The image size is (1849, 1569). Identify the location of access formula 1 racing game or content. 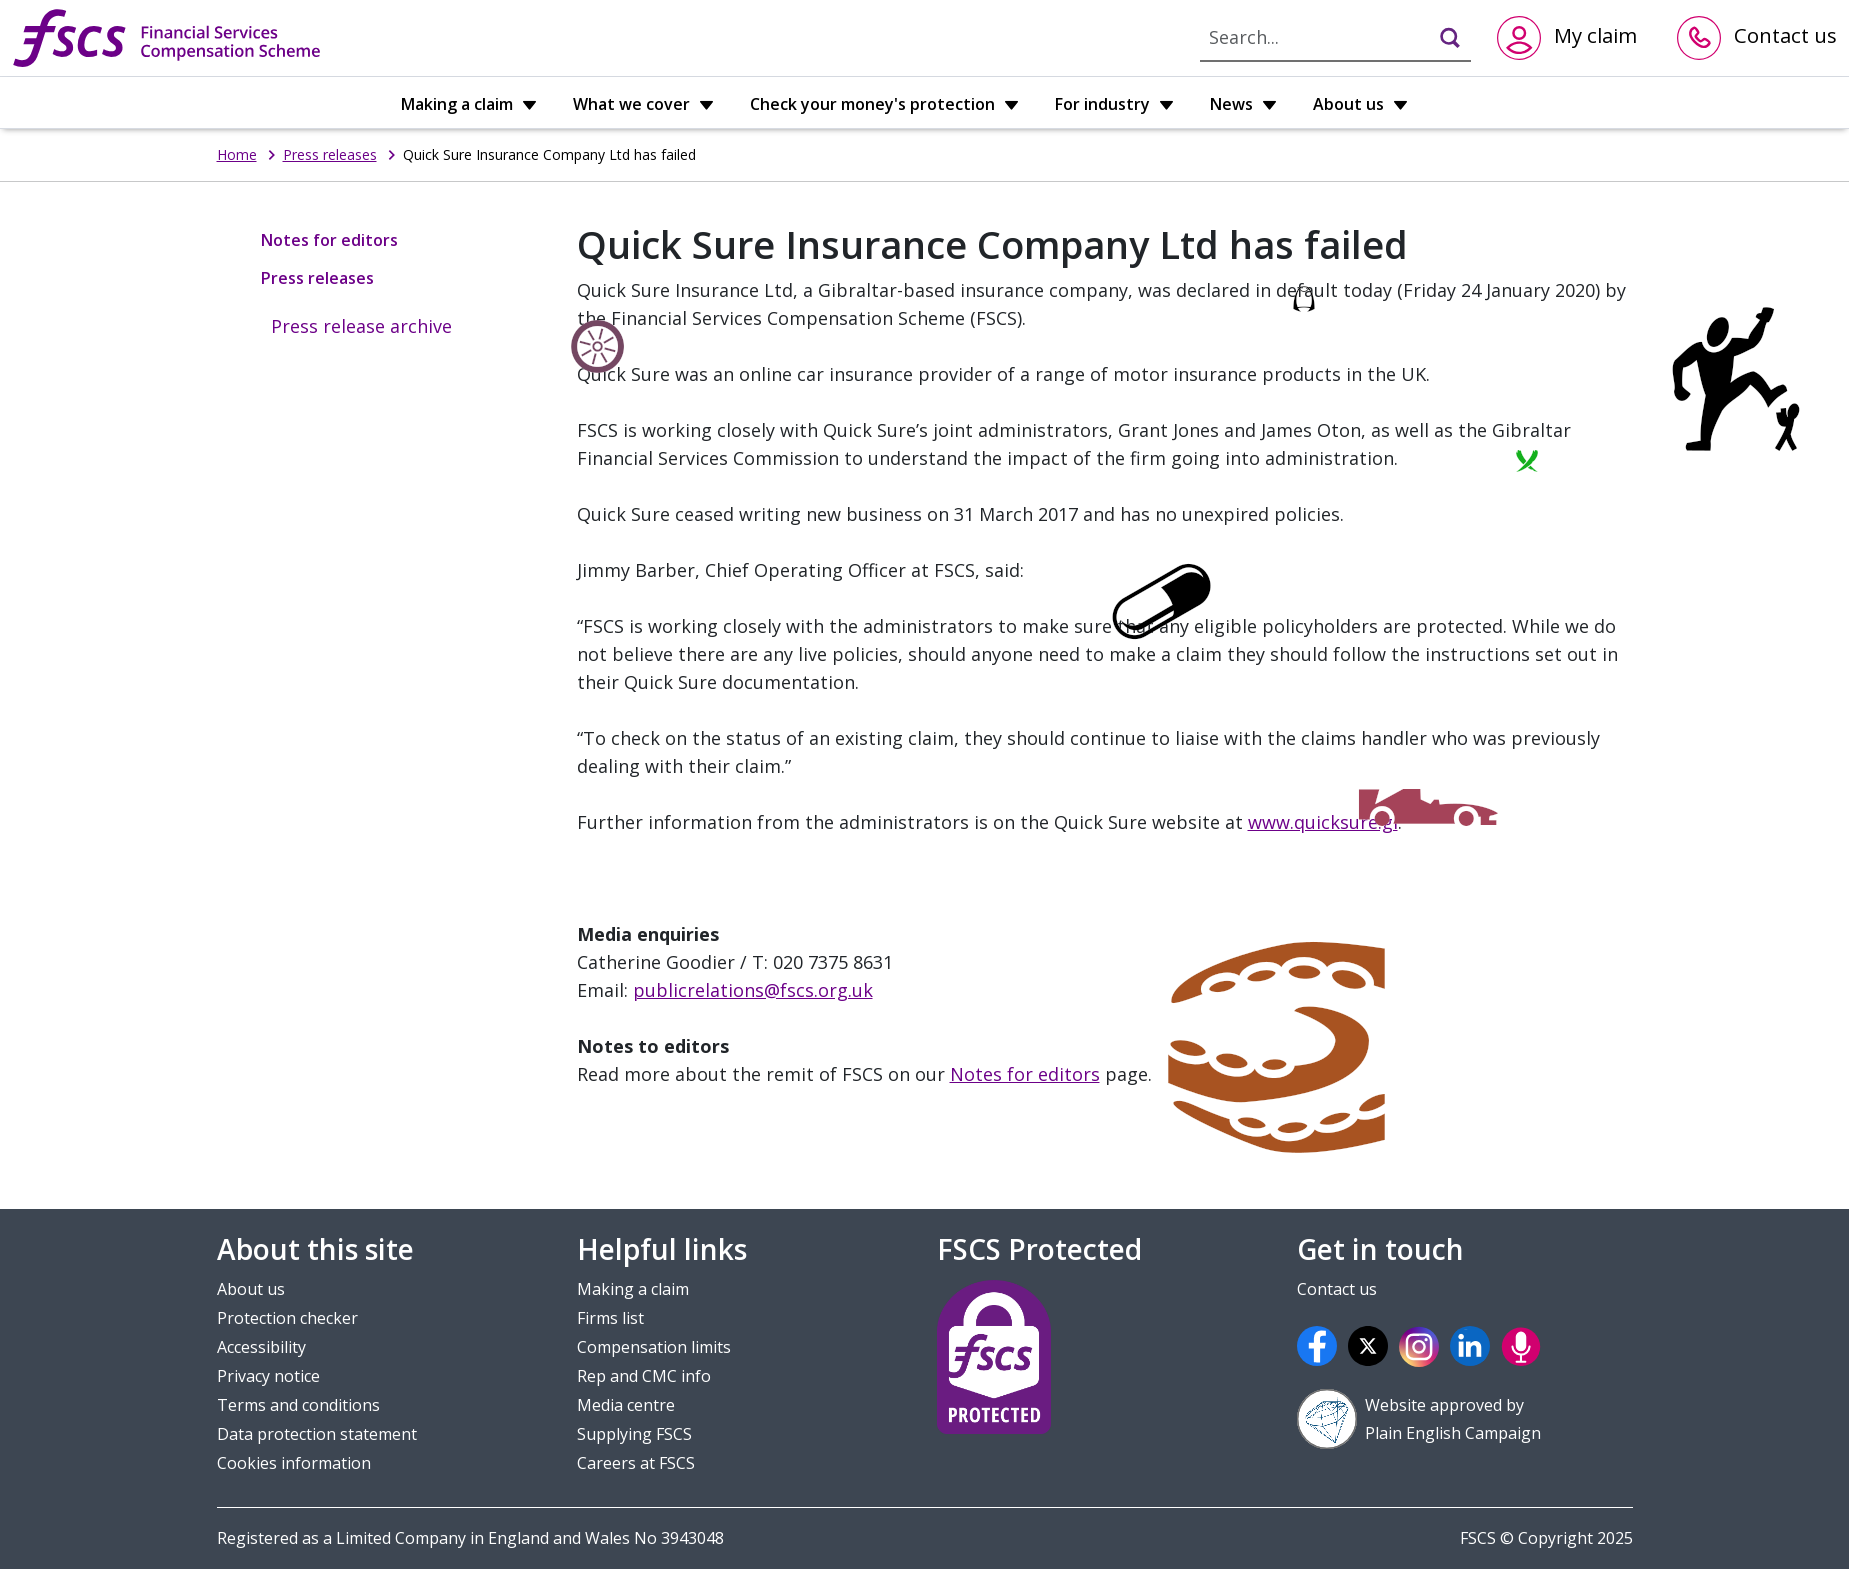
(1428, 807).